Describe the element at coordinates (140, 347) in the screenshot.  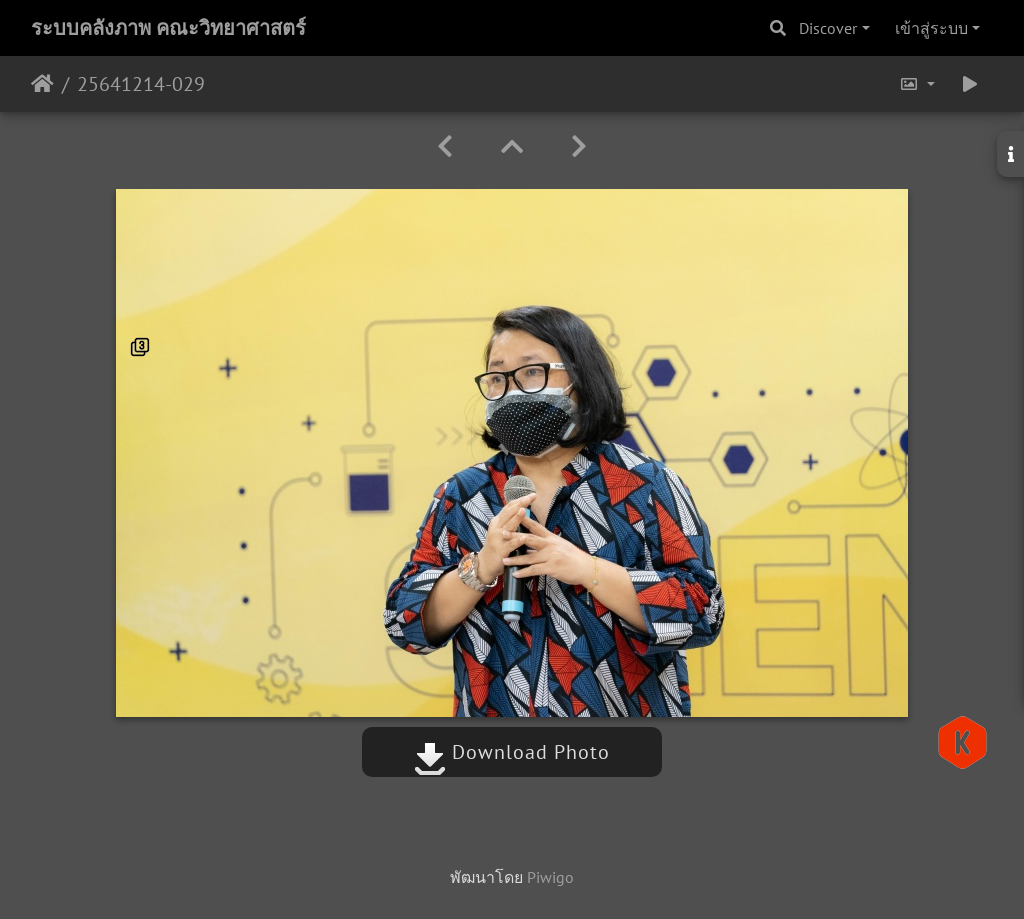
I see `view item 3 in a series or collection` at that location.